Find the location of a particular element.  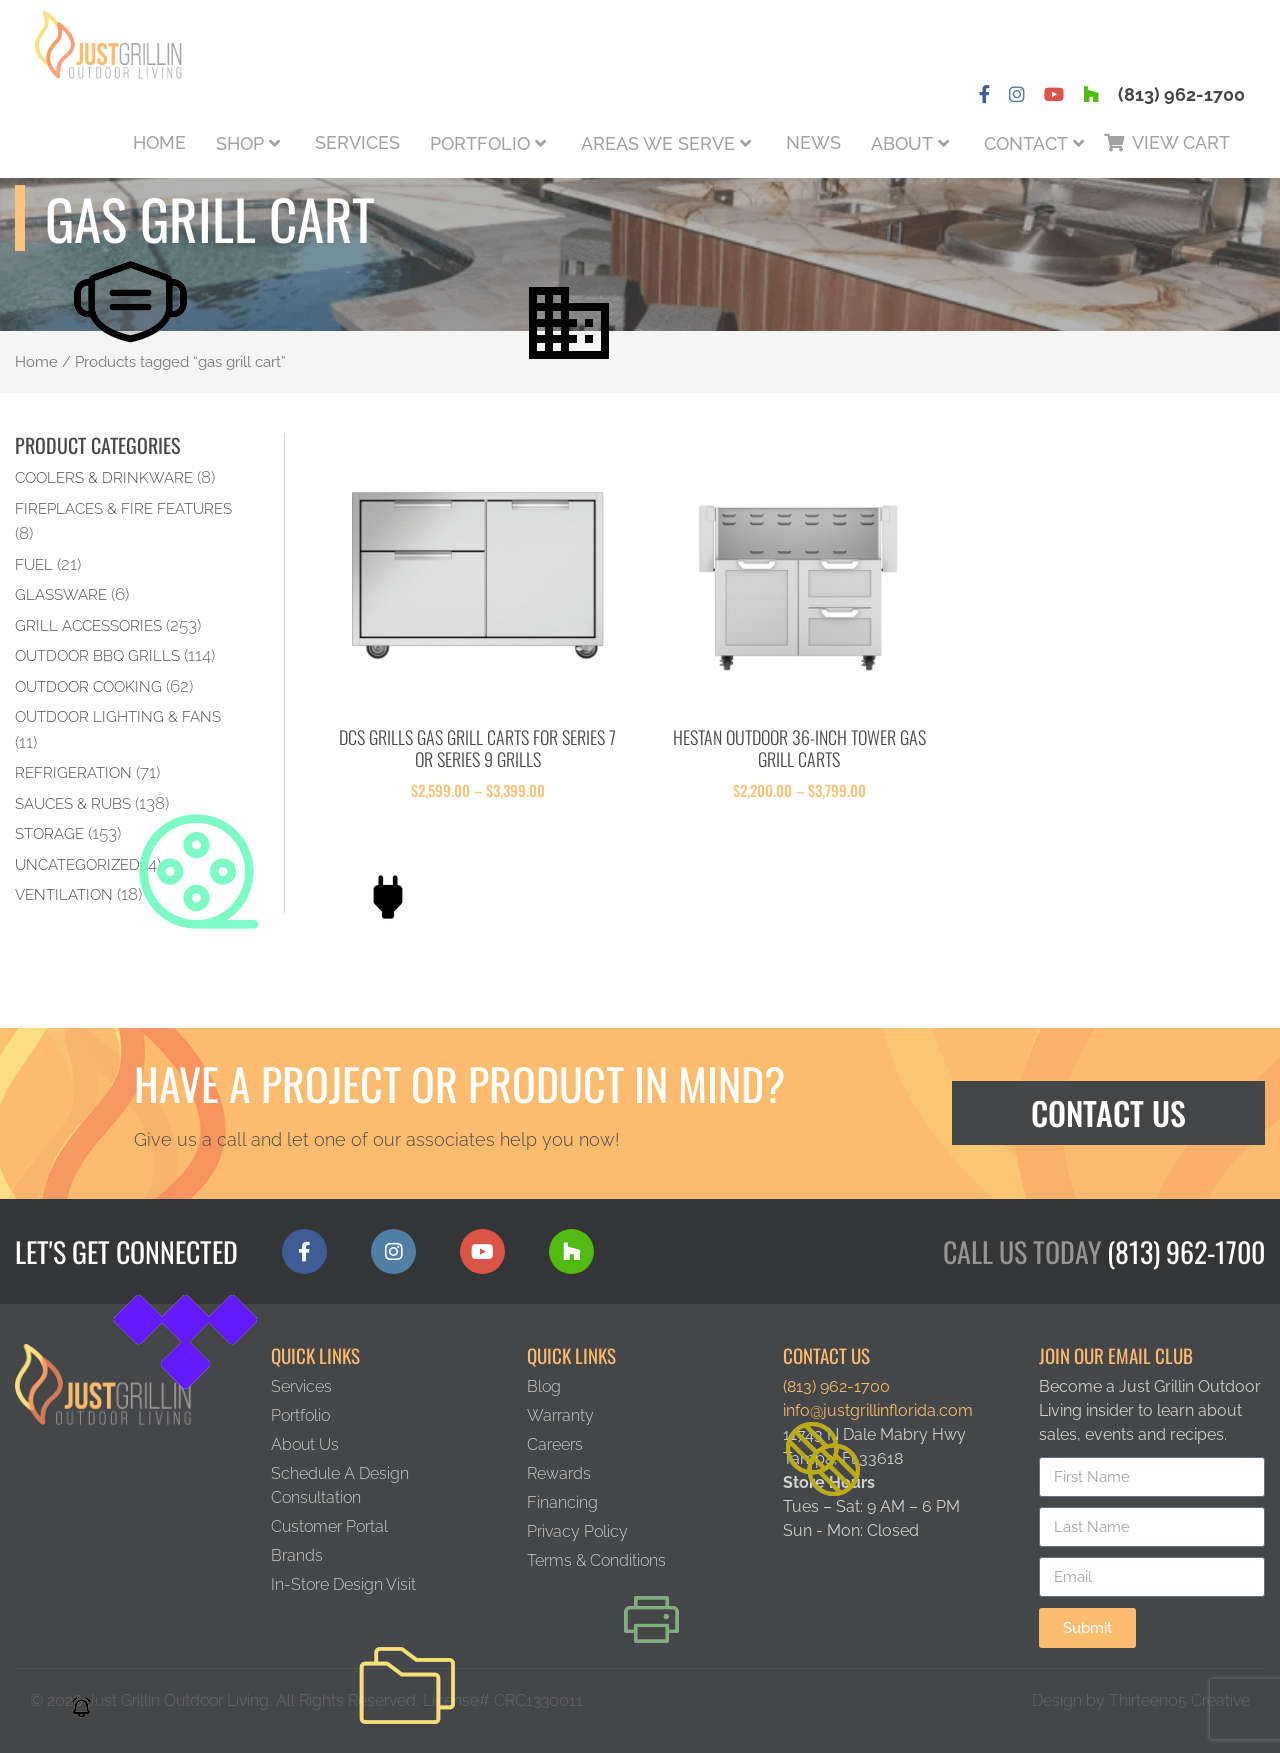

indicates new notifications or alerts is located at coordinates (81, 1707).